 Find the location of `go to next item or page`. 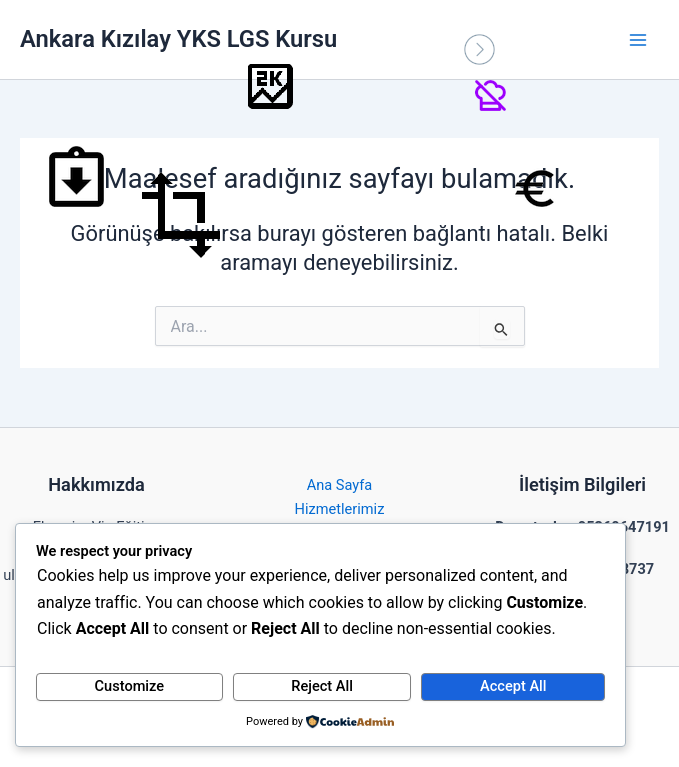

go to next item or page is located at coordinates (479, 49).